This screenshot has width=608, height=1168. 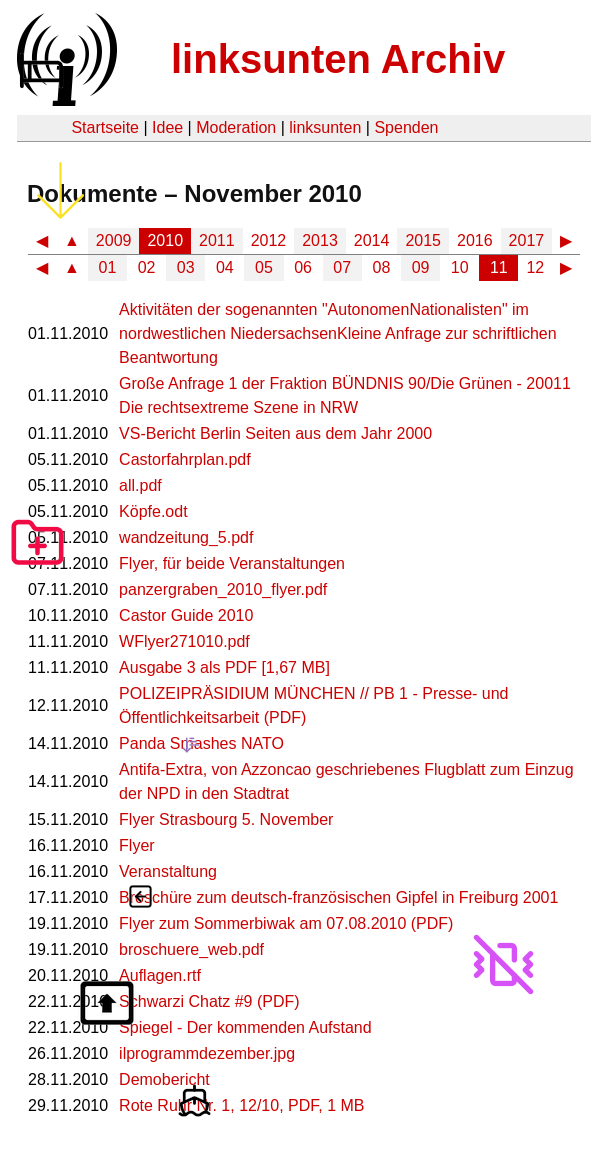 What do you see at coordinates (191, 745) in the screenshot?
I see `sort items from smallest to largest` at bounding box center [191, 745].